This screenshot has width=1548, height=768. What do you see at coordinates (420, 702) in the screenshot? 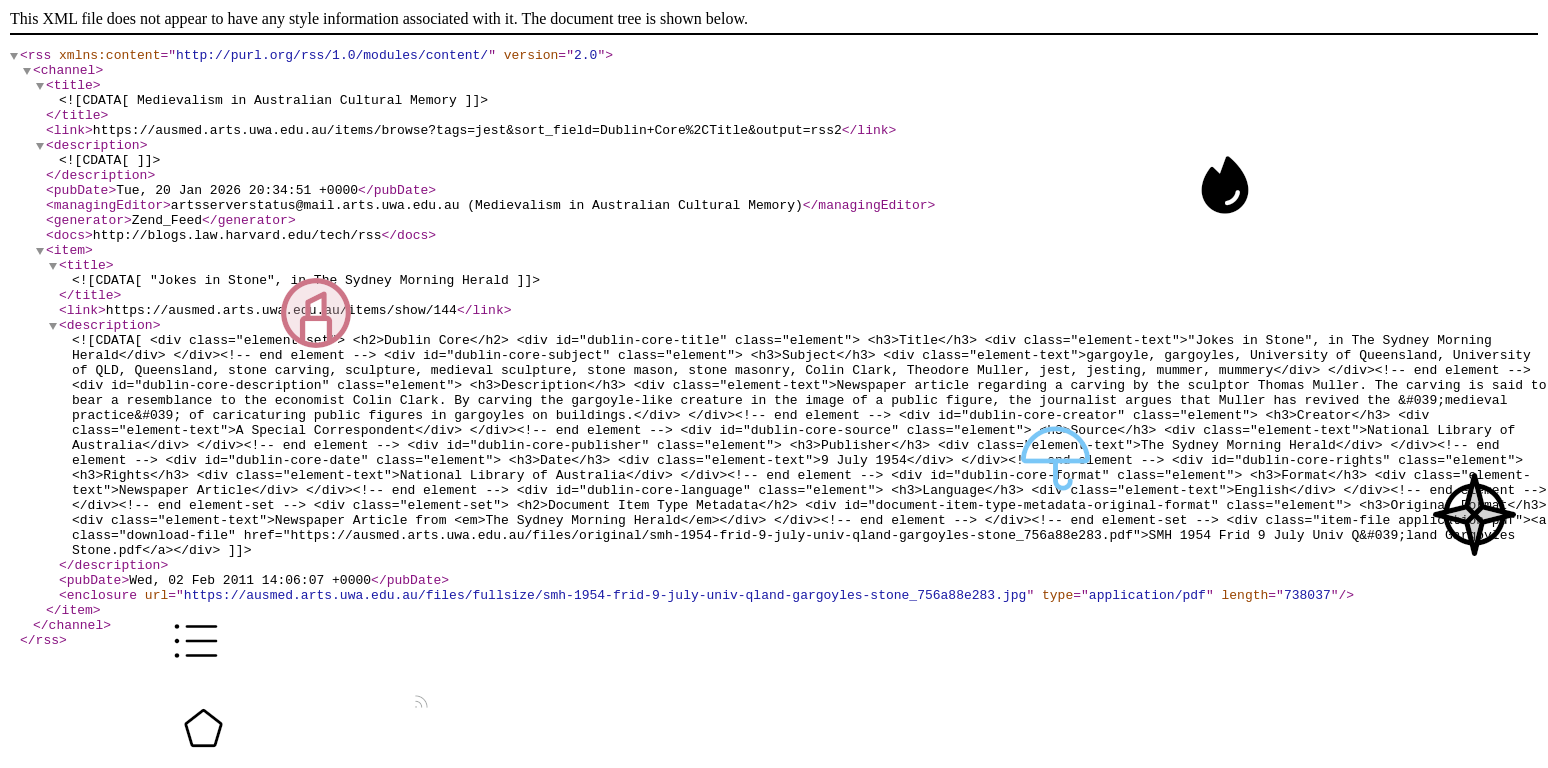
I see `subscribe to RSS feed` at bounding box center [420, 702].